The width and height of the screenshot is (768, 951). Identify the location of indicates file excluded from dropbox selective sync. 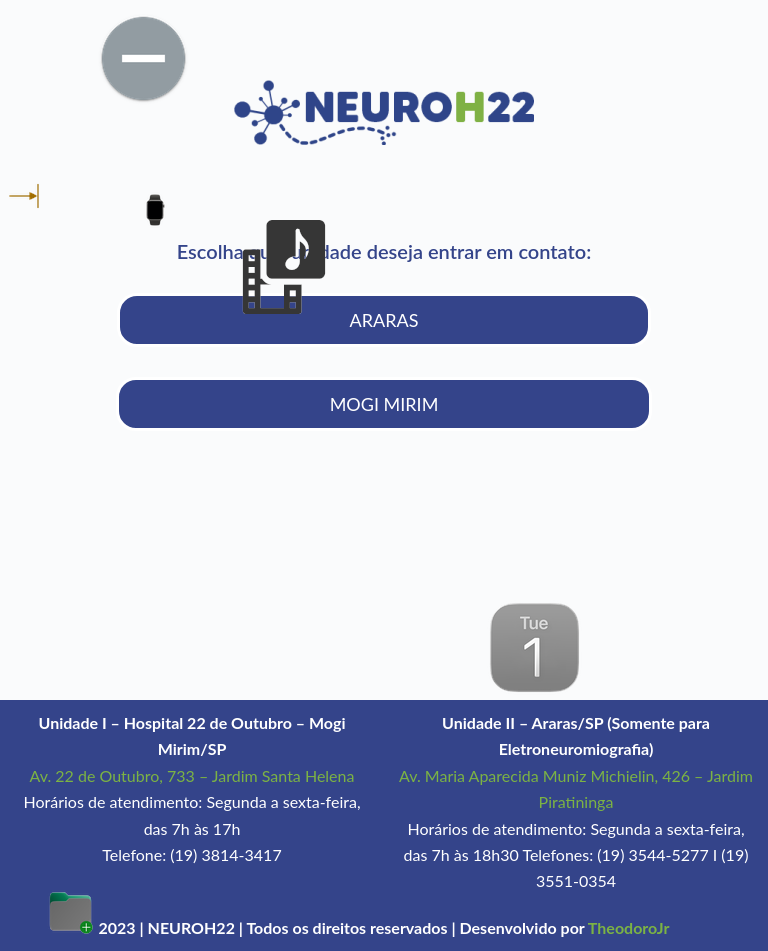
(143, 58).